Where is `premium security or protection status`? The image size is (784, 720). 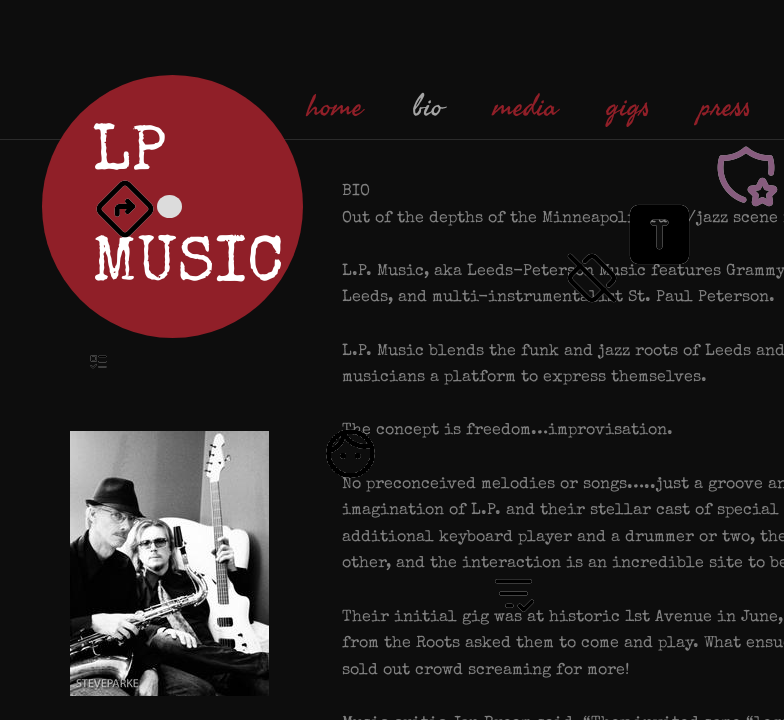
premium security or protection status is located at coordinates (746, 175).